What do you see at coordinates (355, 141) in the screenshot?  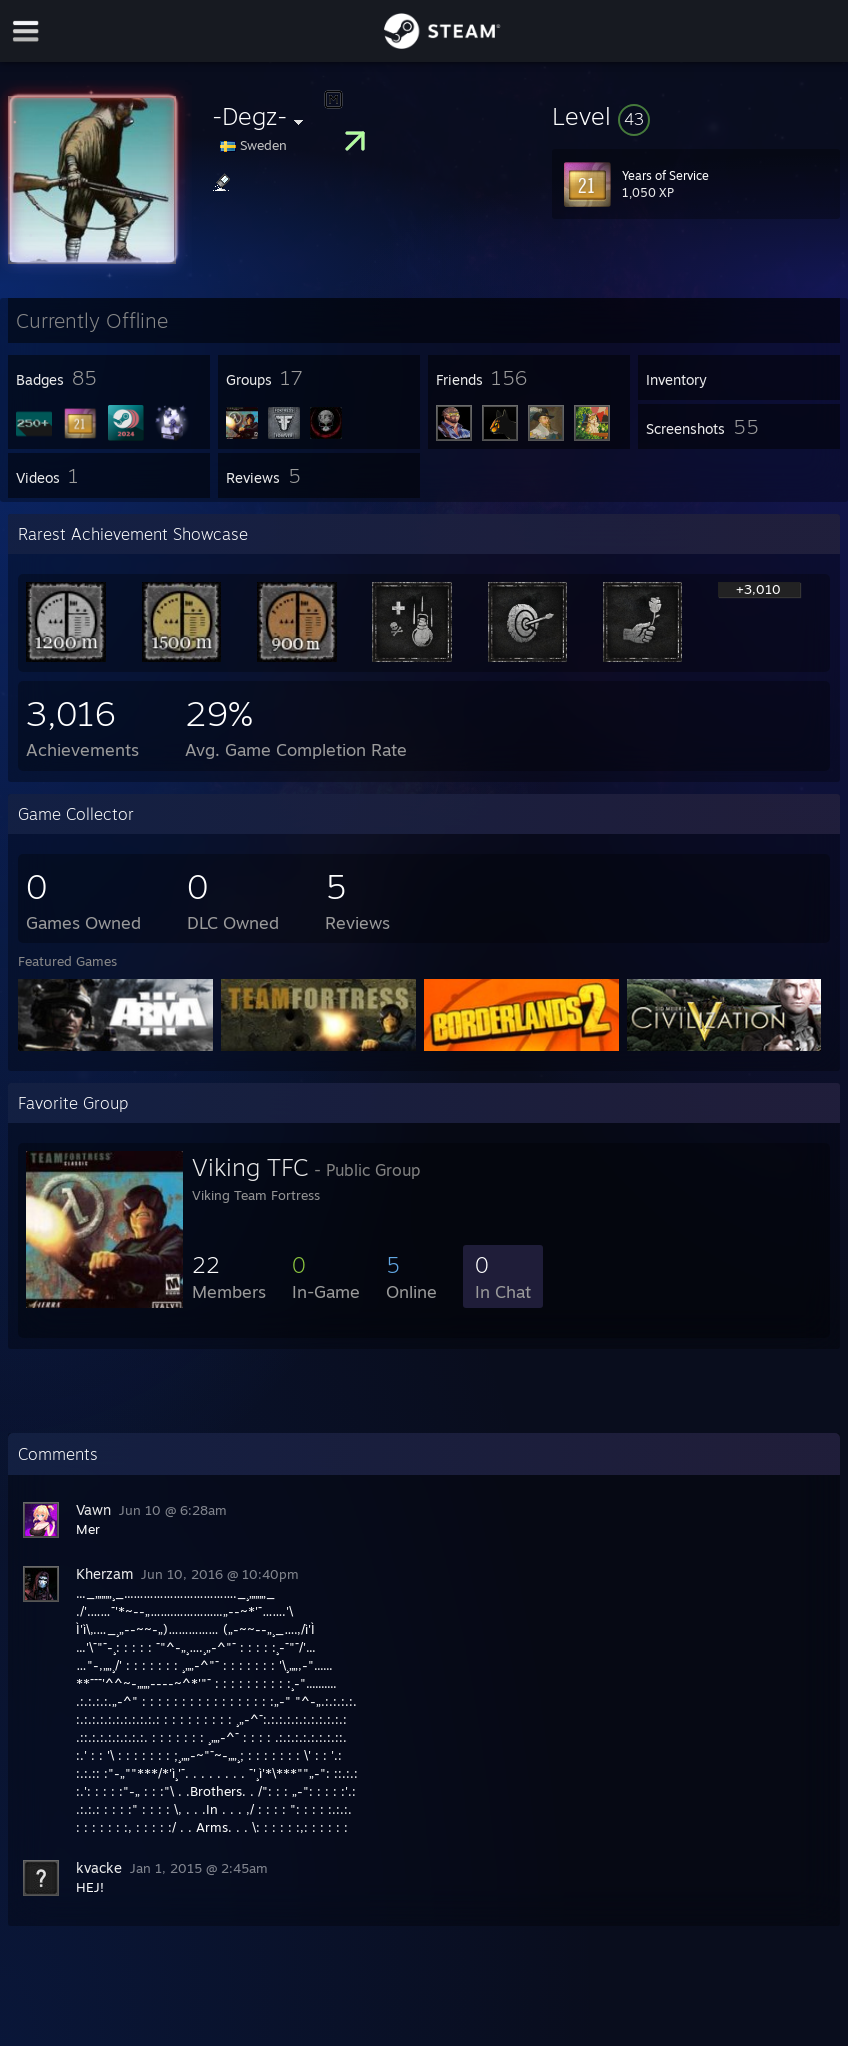 I see `open link in new tab or window` at bounding box center [355, 141].